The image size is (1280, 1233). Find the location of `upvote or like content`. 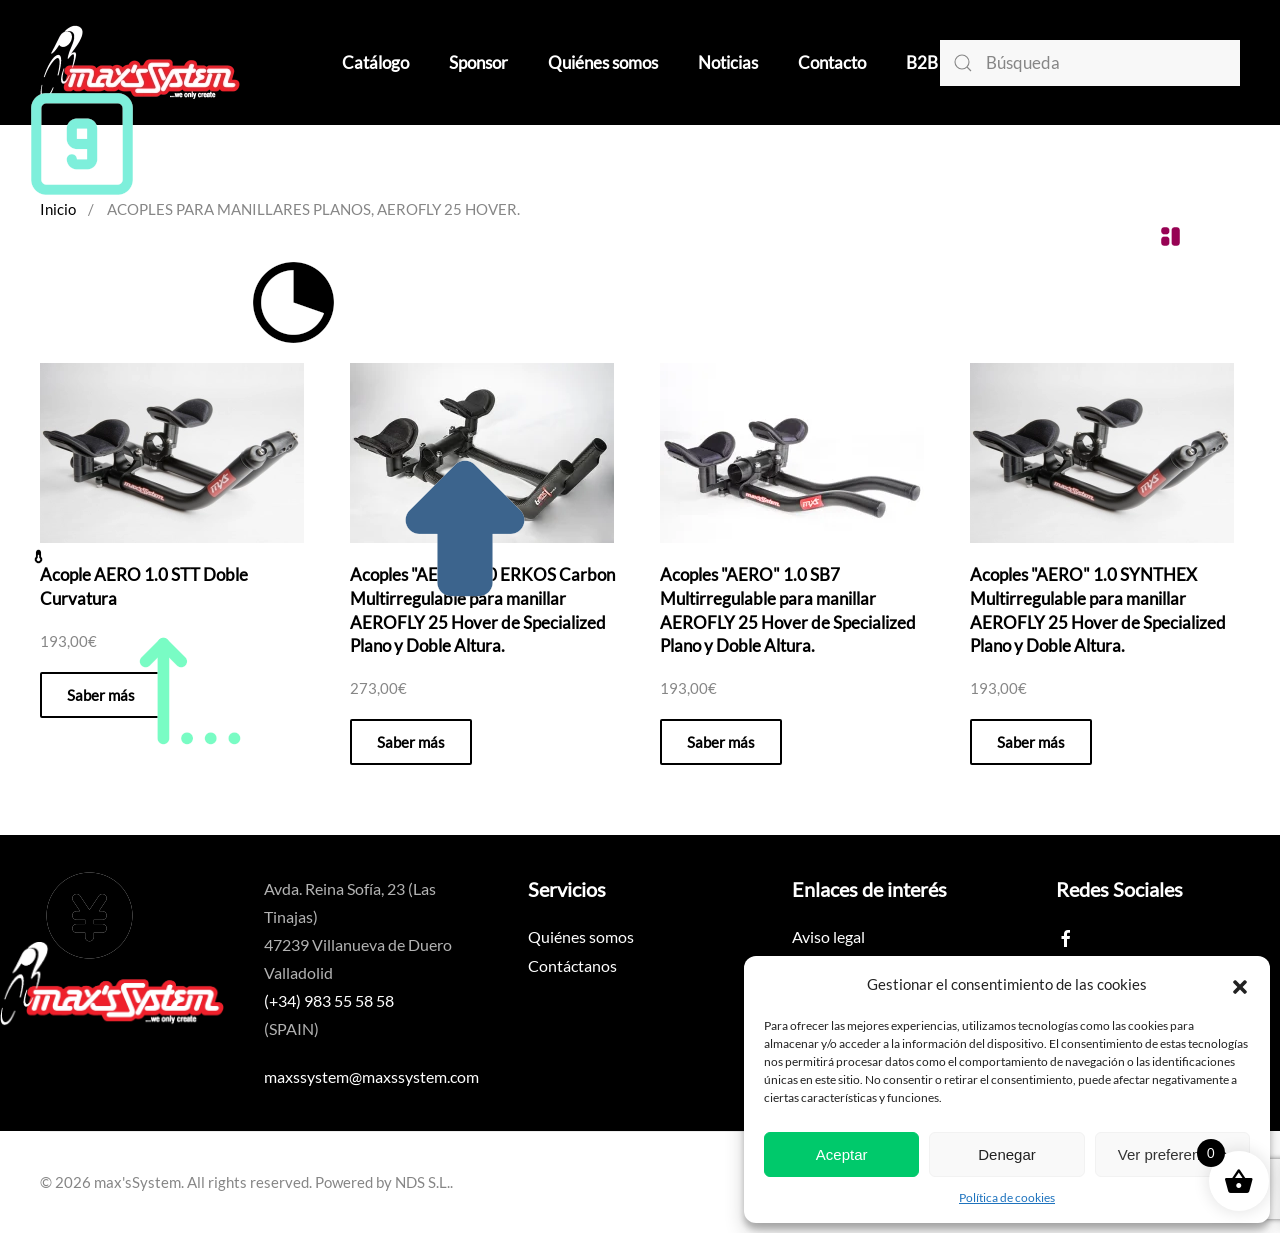

upvote or like content is located at coordinates (465, 527).